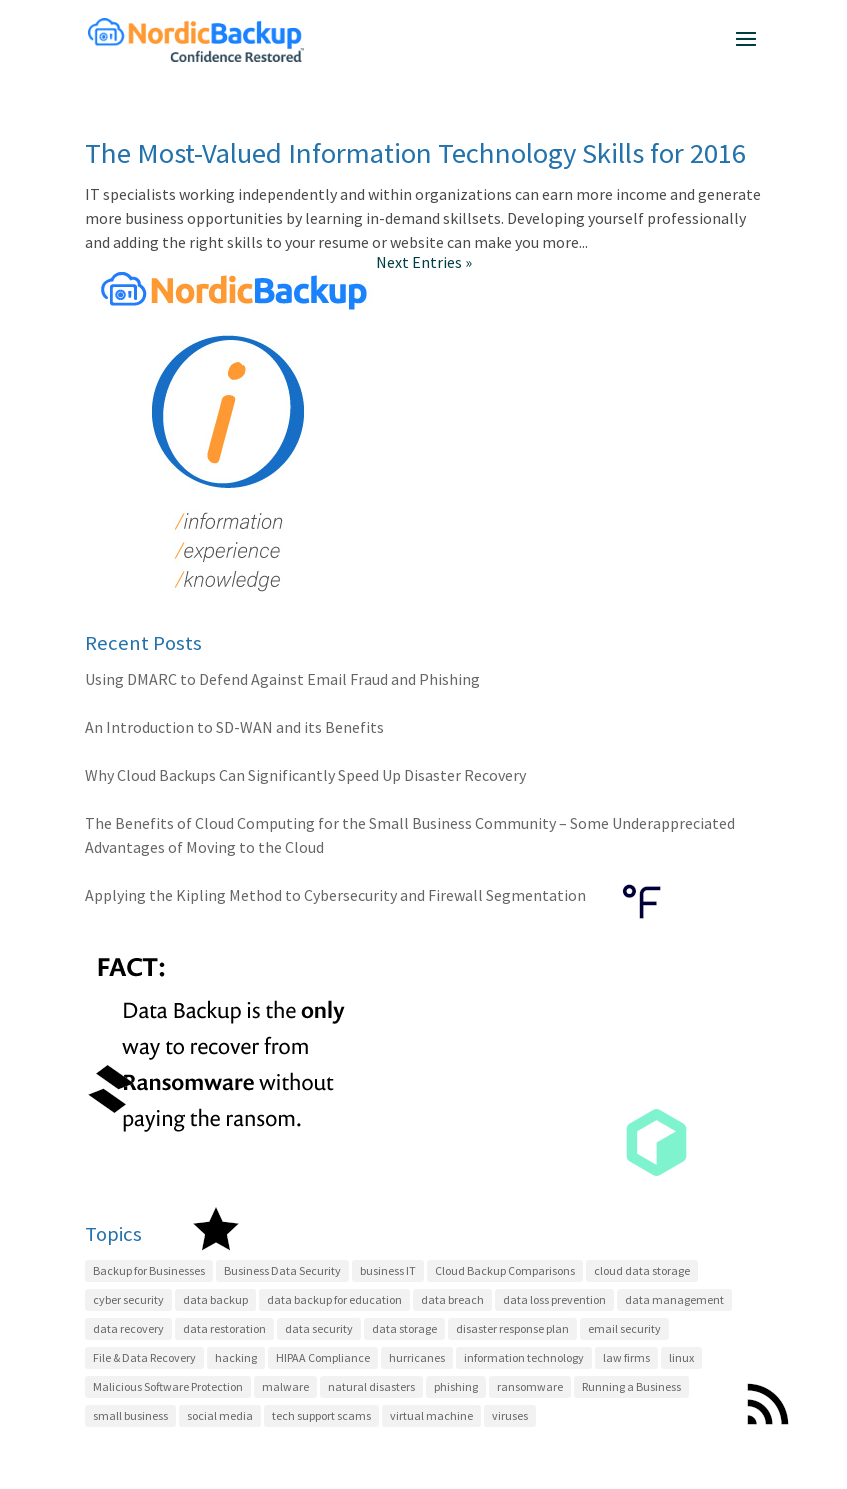  Describe the element at coordinates (656, 1142) in the screenshot. I see `reason studios logo` at that location.